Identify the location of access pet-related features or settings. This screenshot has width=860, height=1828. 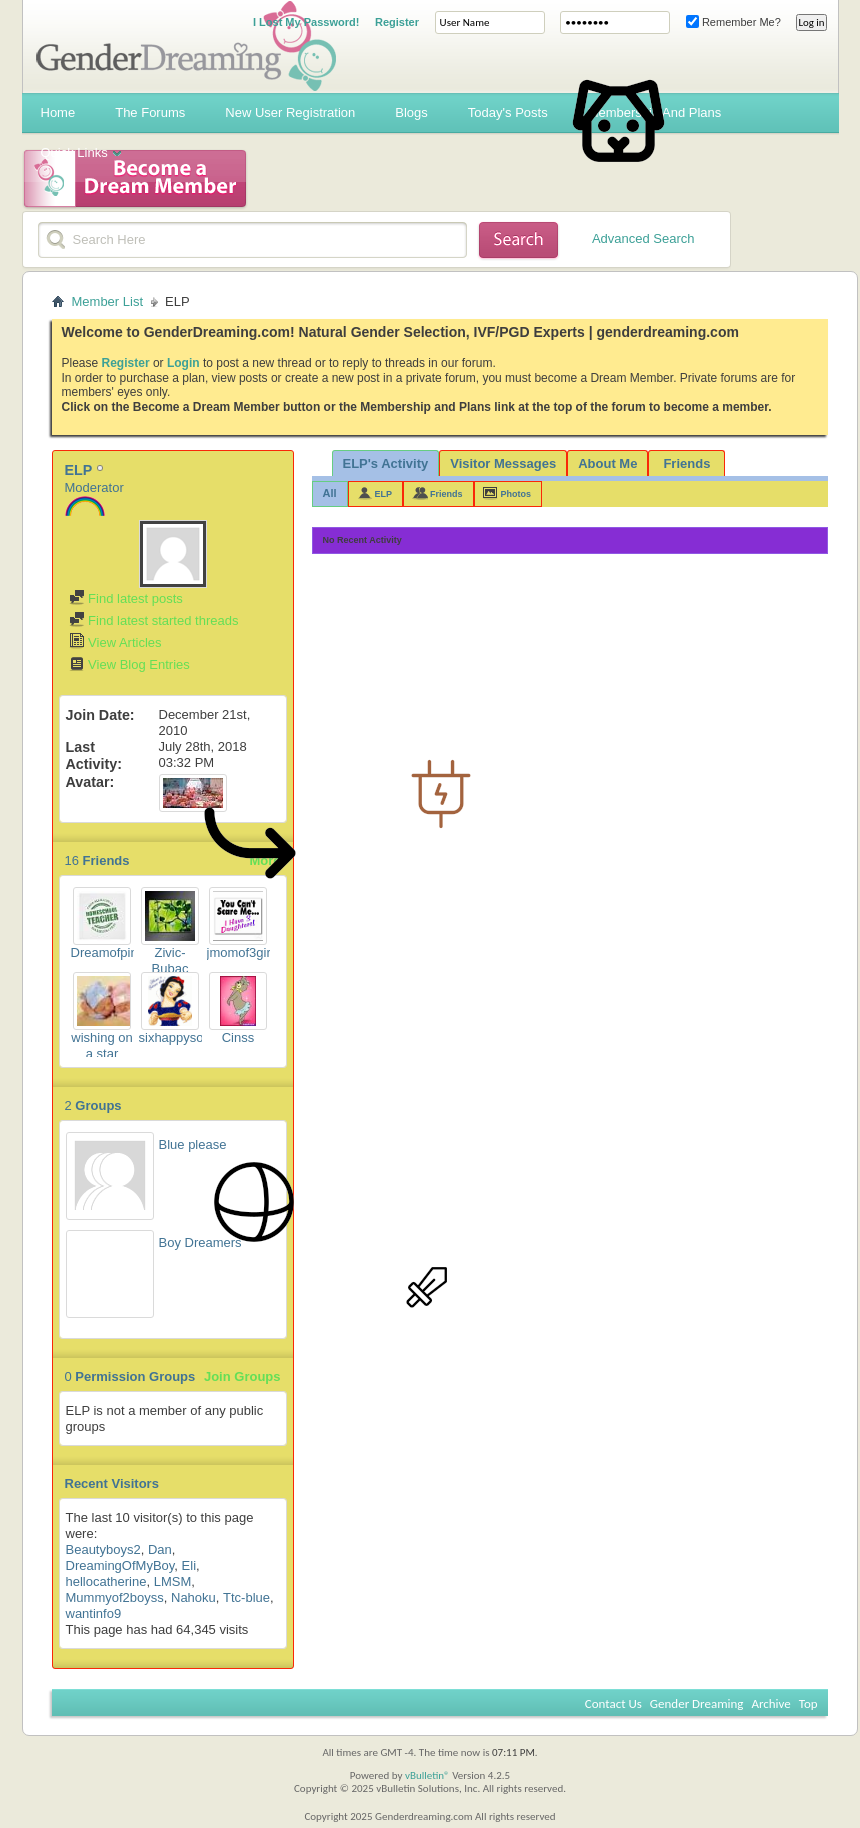
(618, 122).